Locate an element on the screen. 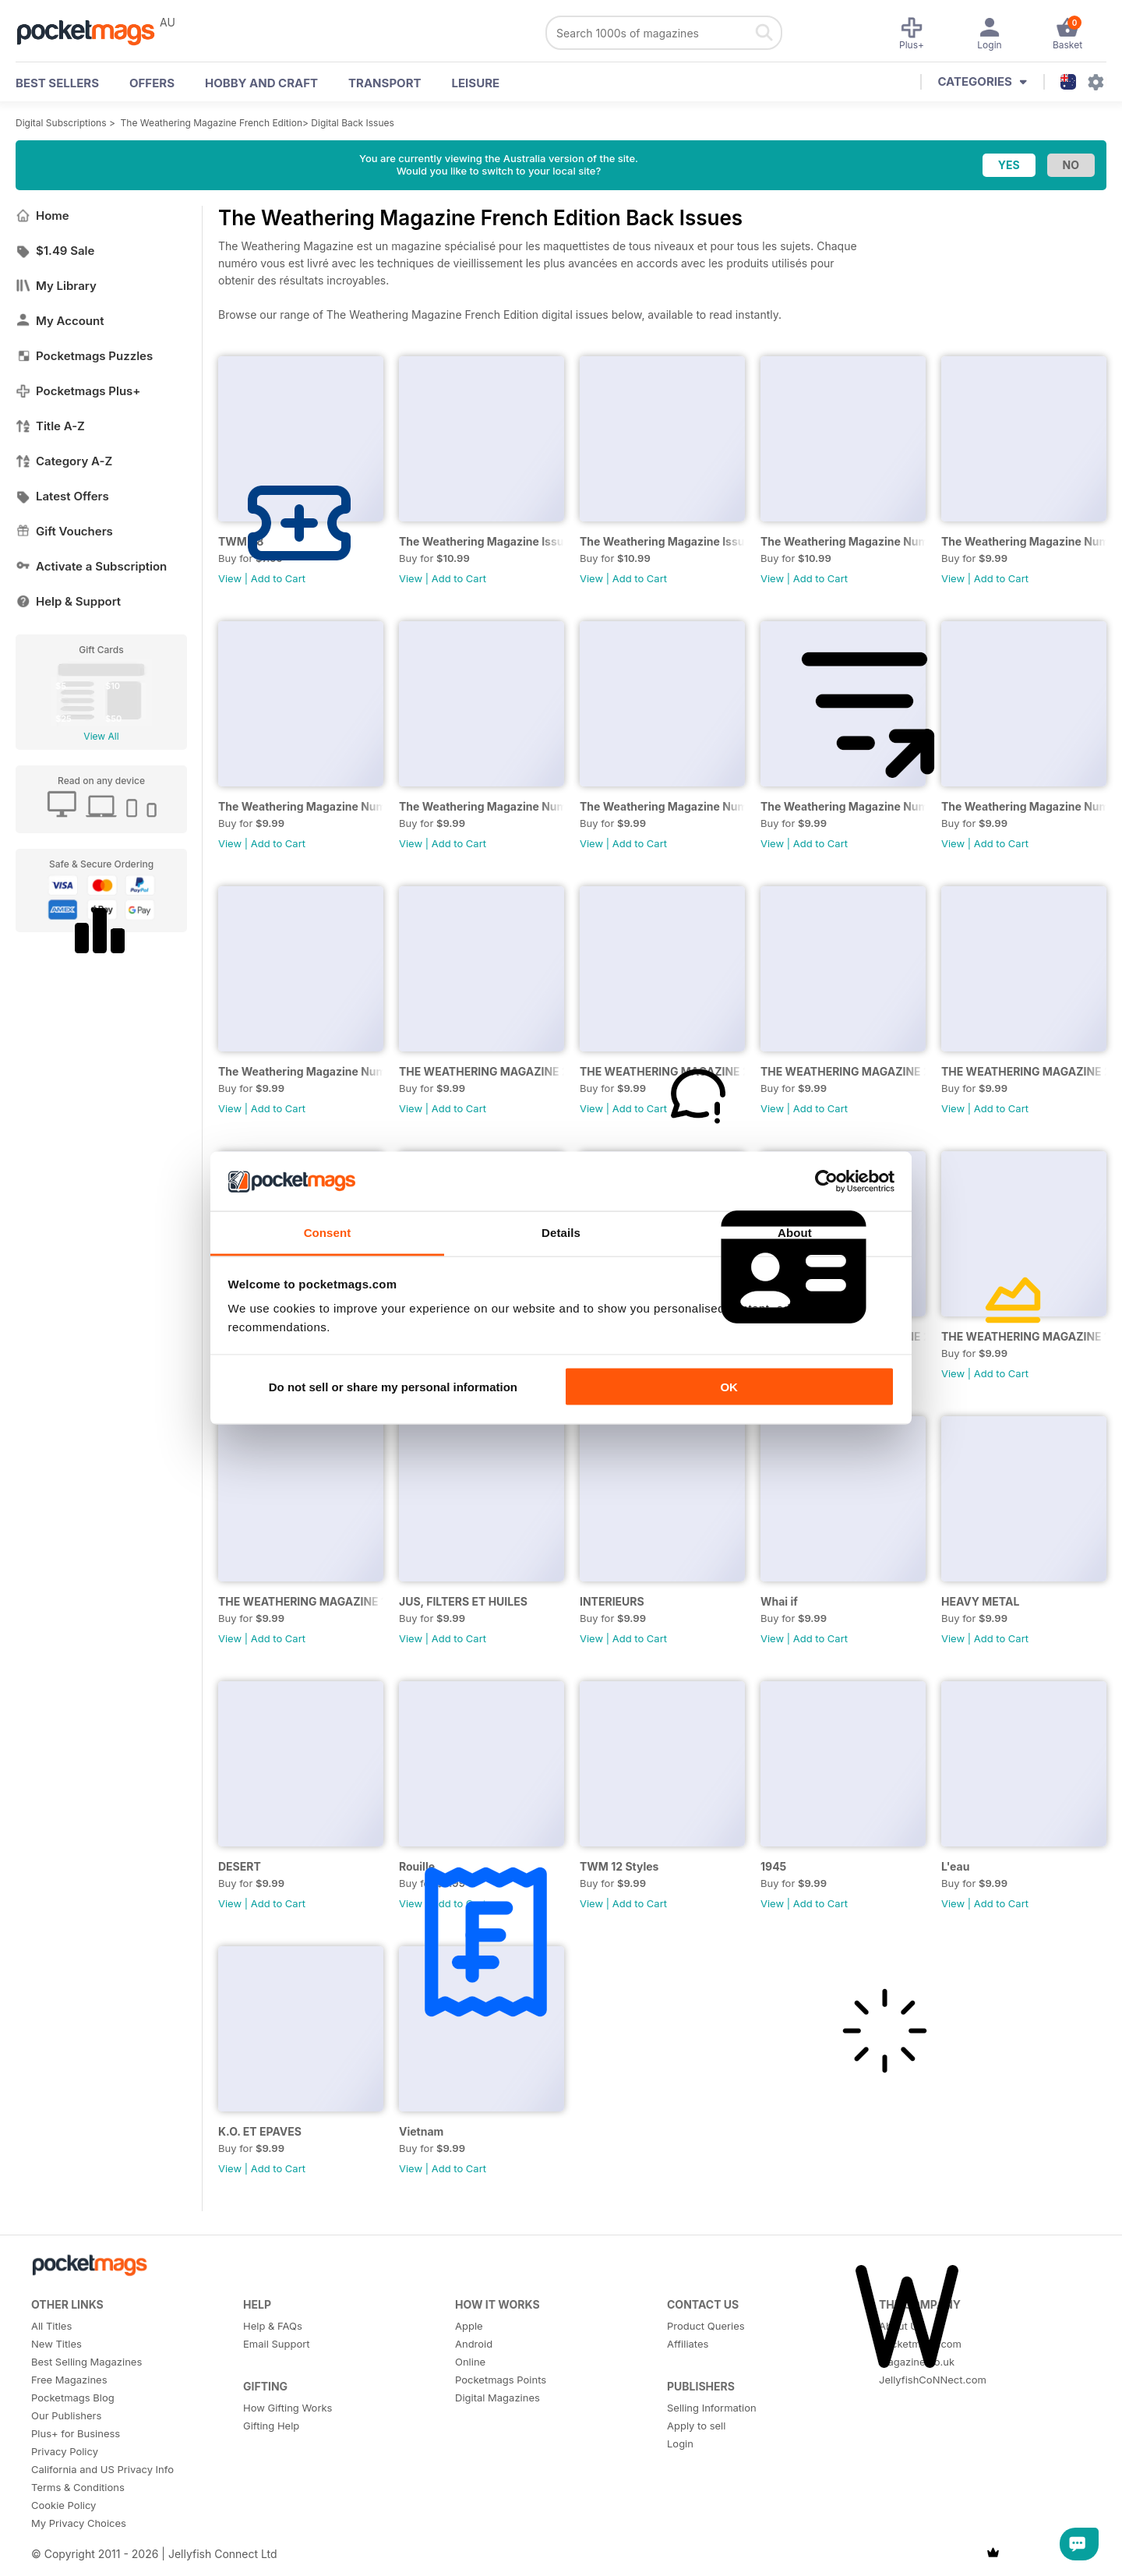 The image size is (1122, 2576). share current filter settings is located at coordinates (864, 701).